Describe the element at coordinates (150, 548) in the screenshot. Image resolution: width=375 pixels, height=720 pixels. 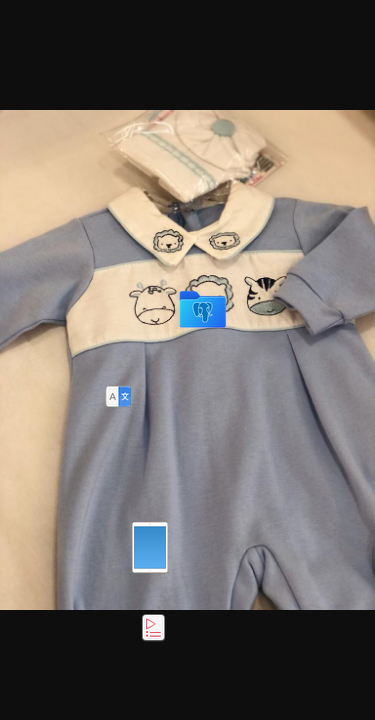
I see `iPad device connected to this computer` at that location.